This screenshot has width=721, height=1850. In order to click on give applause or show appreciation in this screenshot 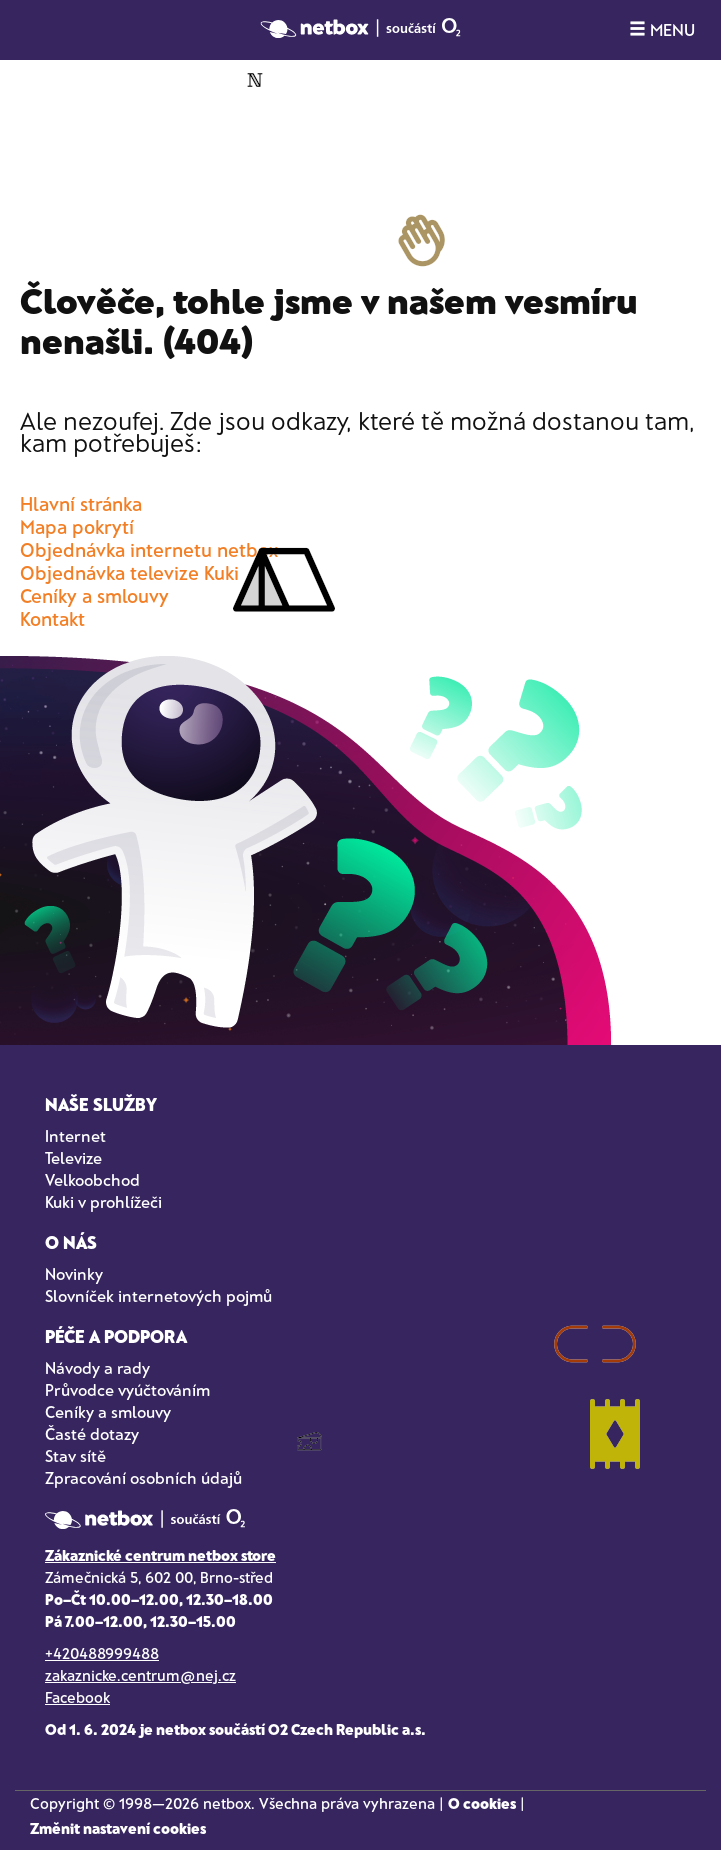, I will do `click(422, 240)`.